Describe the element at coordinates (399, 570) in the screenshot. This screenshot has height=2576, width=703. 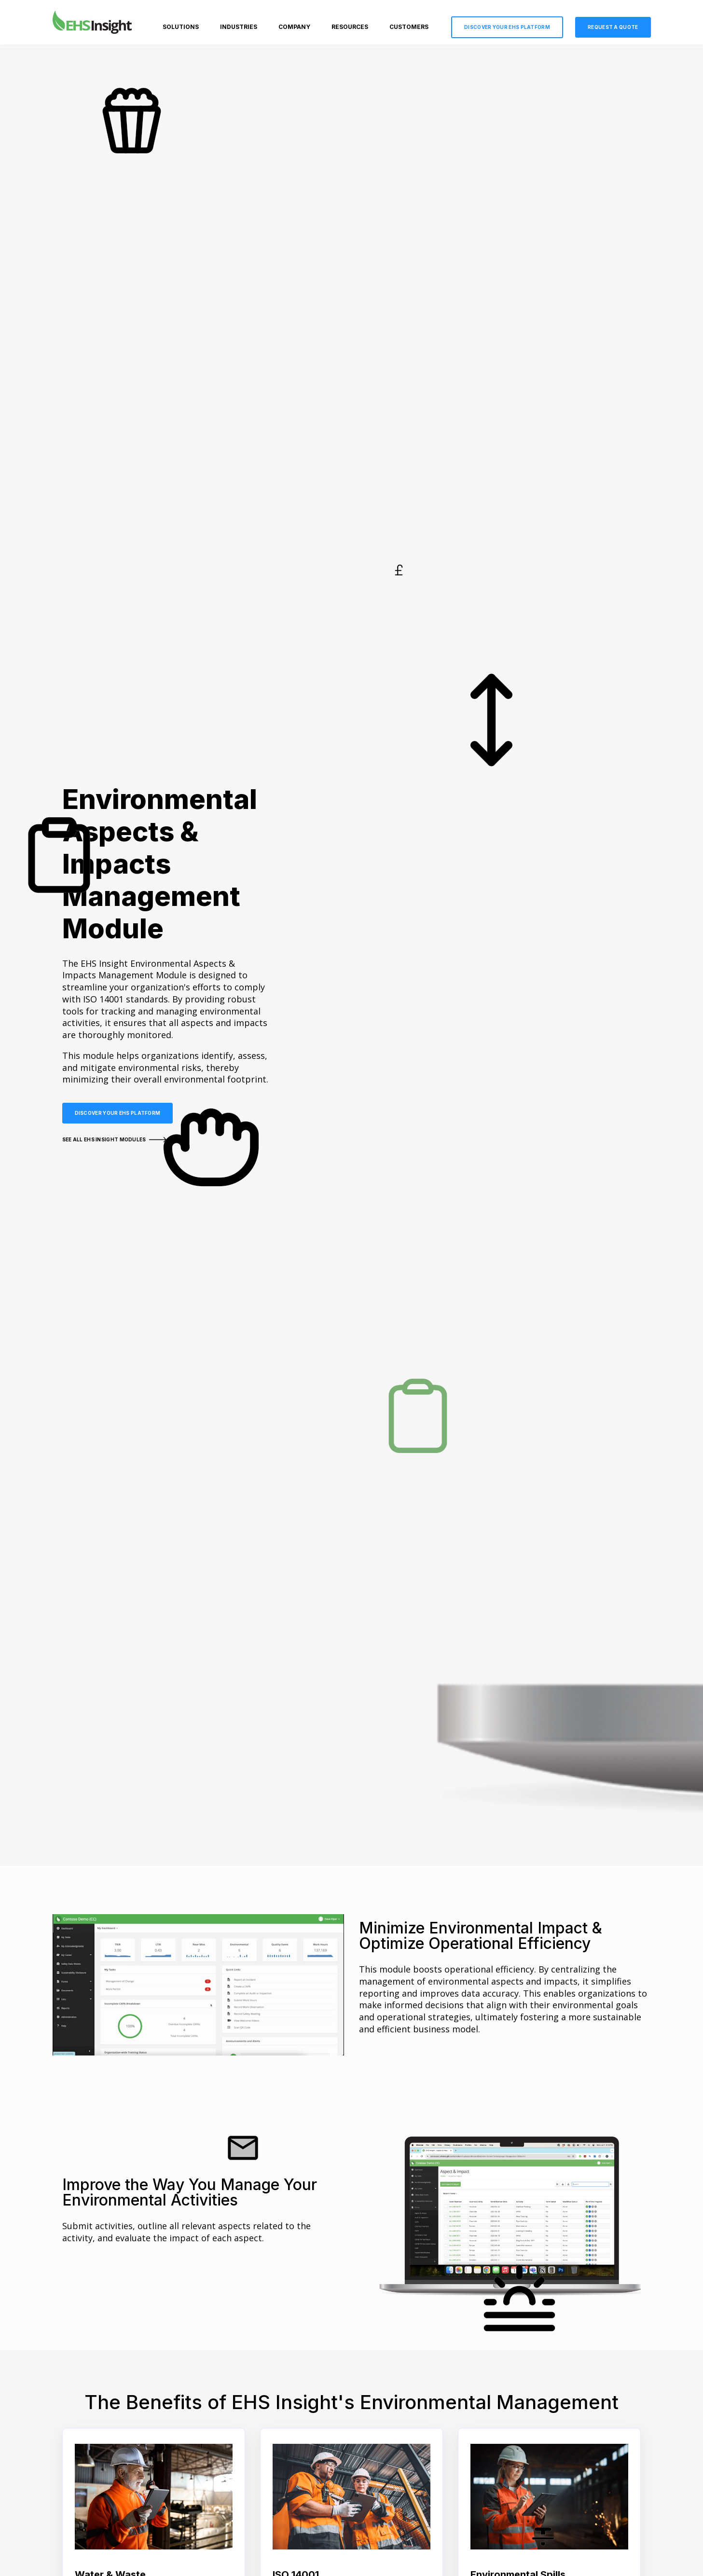
I see `view pricing in British pounds` at that location.